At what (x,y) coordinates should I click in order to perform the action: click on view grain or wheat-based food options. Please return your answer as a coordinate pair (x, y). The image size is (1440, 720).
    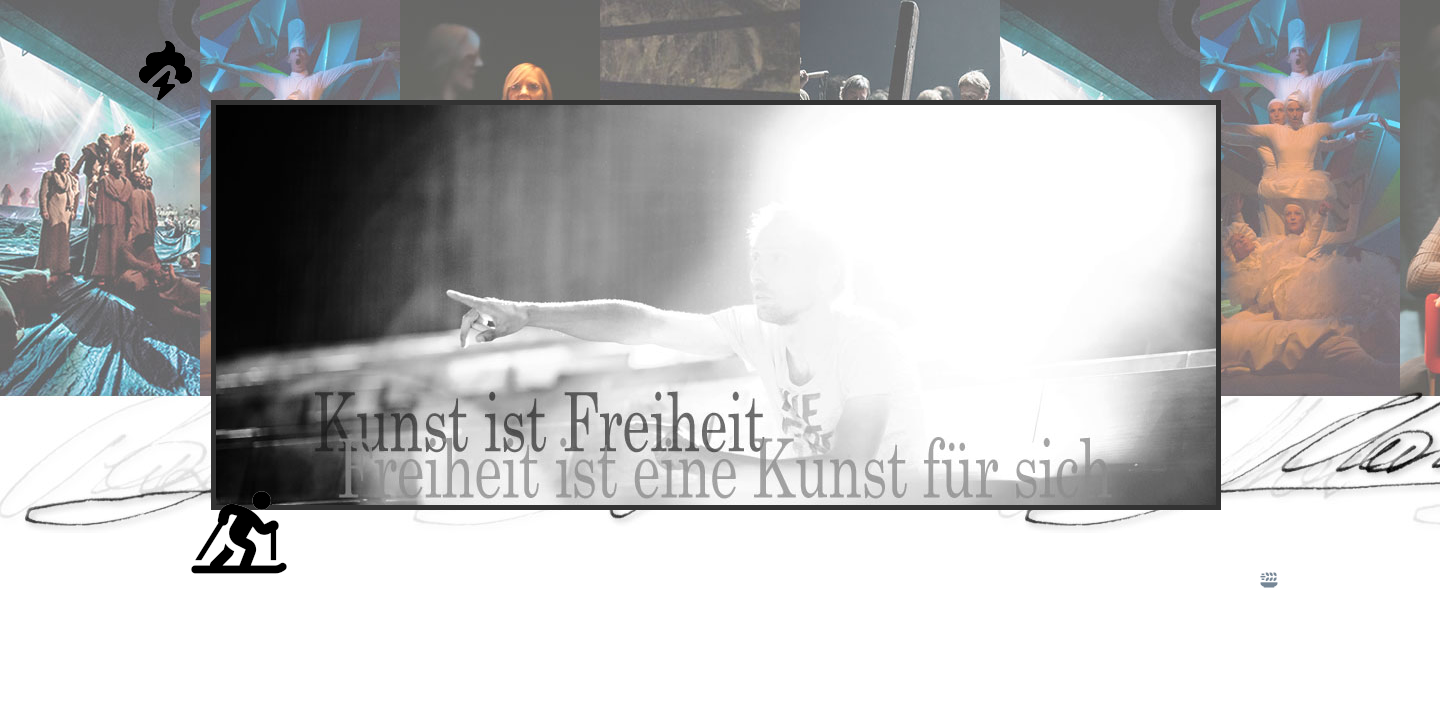
    Looking at the image, I should click on (1269, 580).